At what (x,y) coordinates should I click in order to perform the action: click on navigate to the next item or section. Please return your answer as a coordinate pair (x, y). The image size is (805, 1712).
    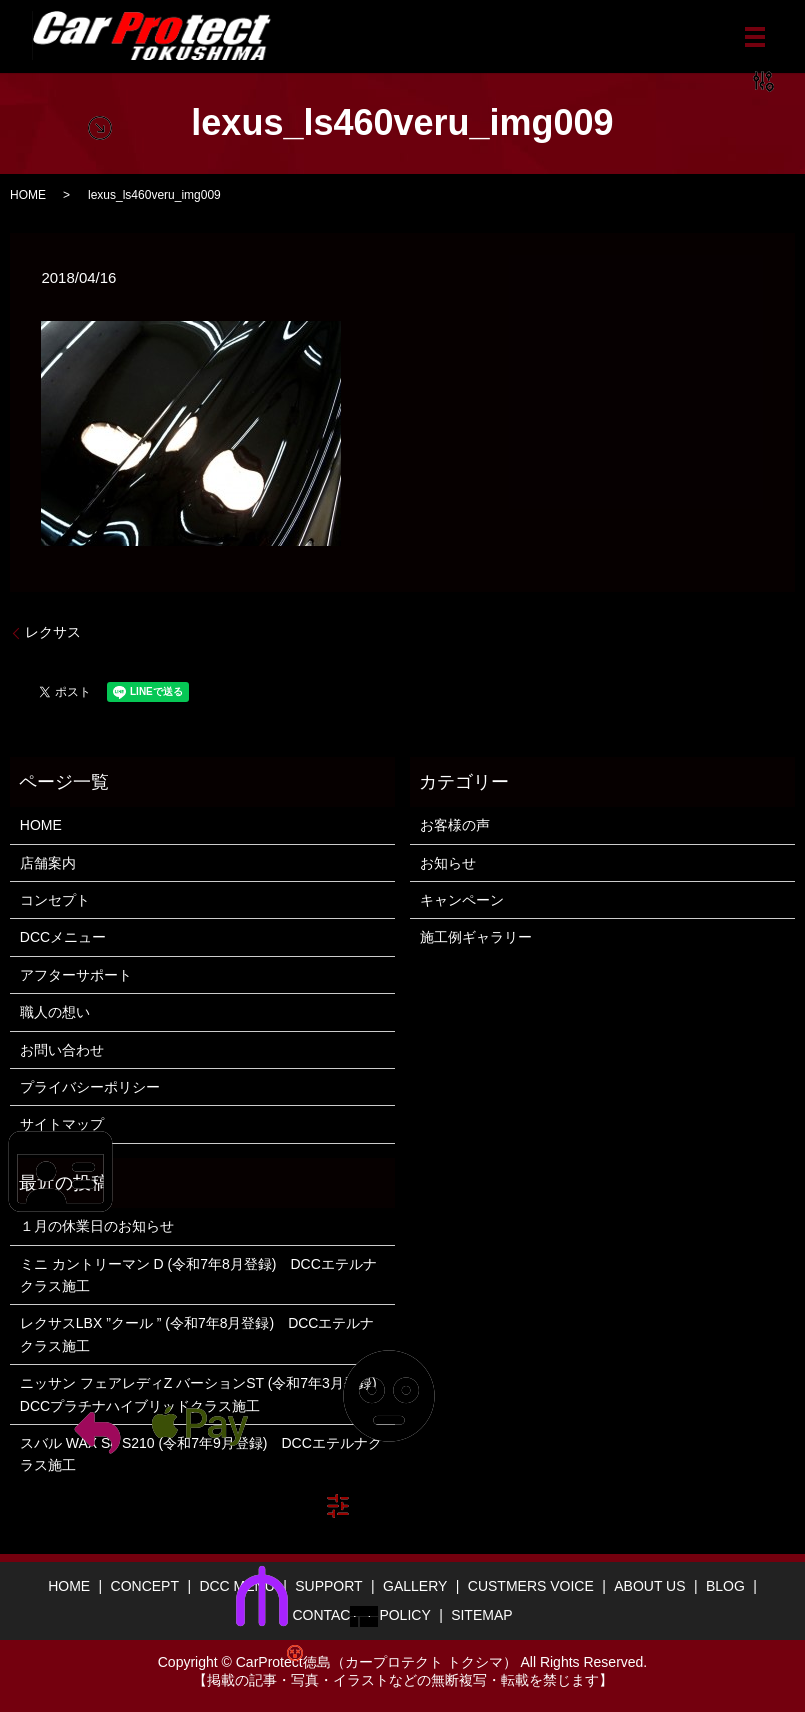
    Looking at the image, I should click on (100, 128).